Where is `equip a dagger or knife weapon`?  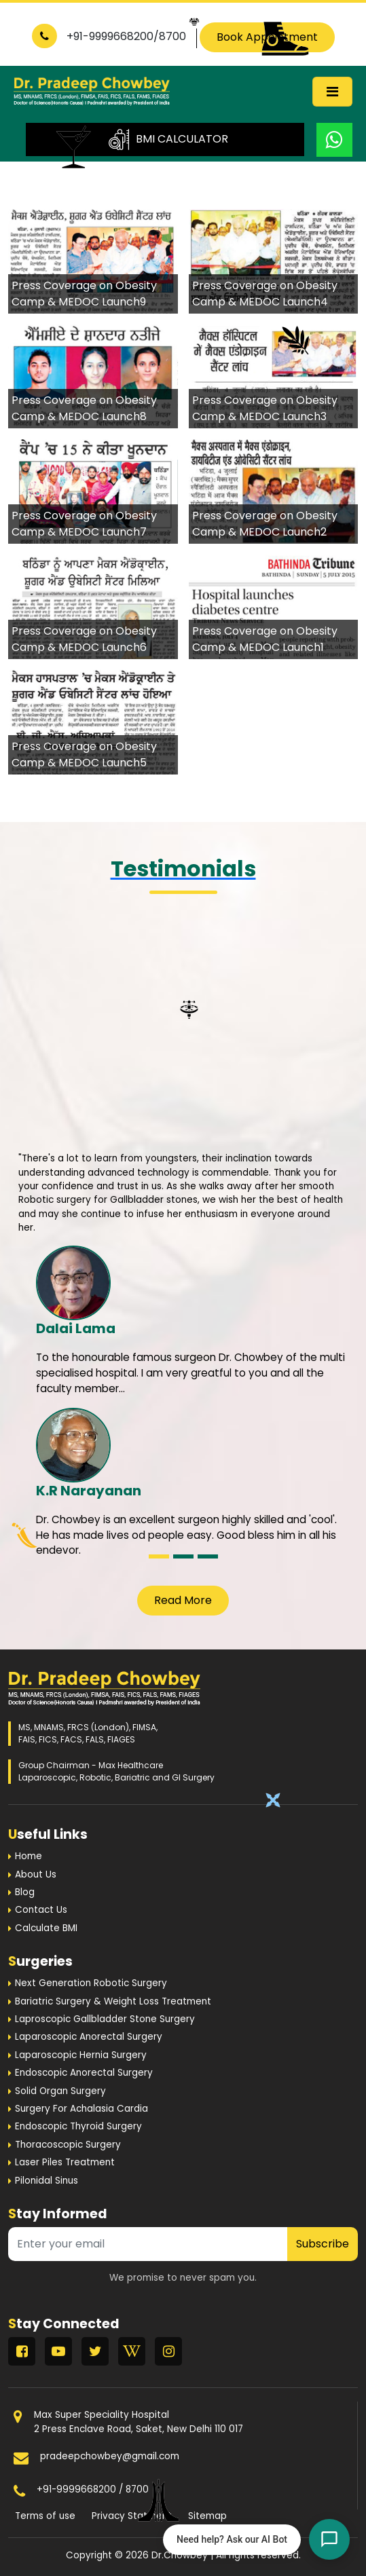 equip a dagger or knife weapon is located at coordinates (24, 1535).